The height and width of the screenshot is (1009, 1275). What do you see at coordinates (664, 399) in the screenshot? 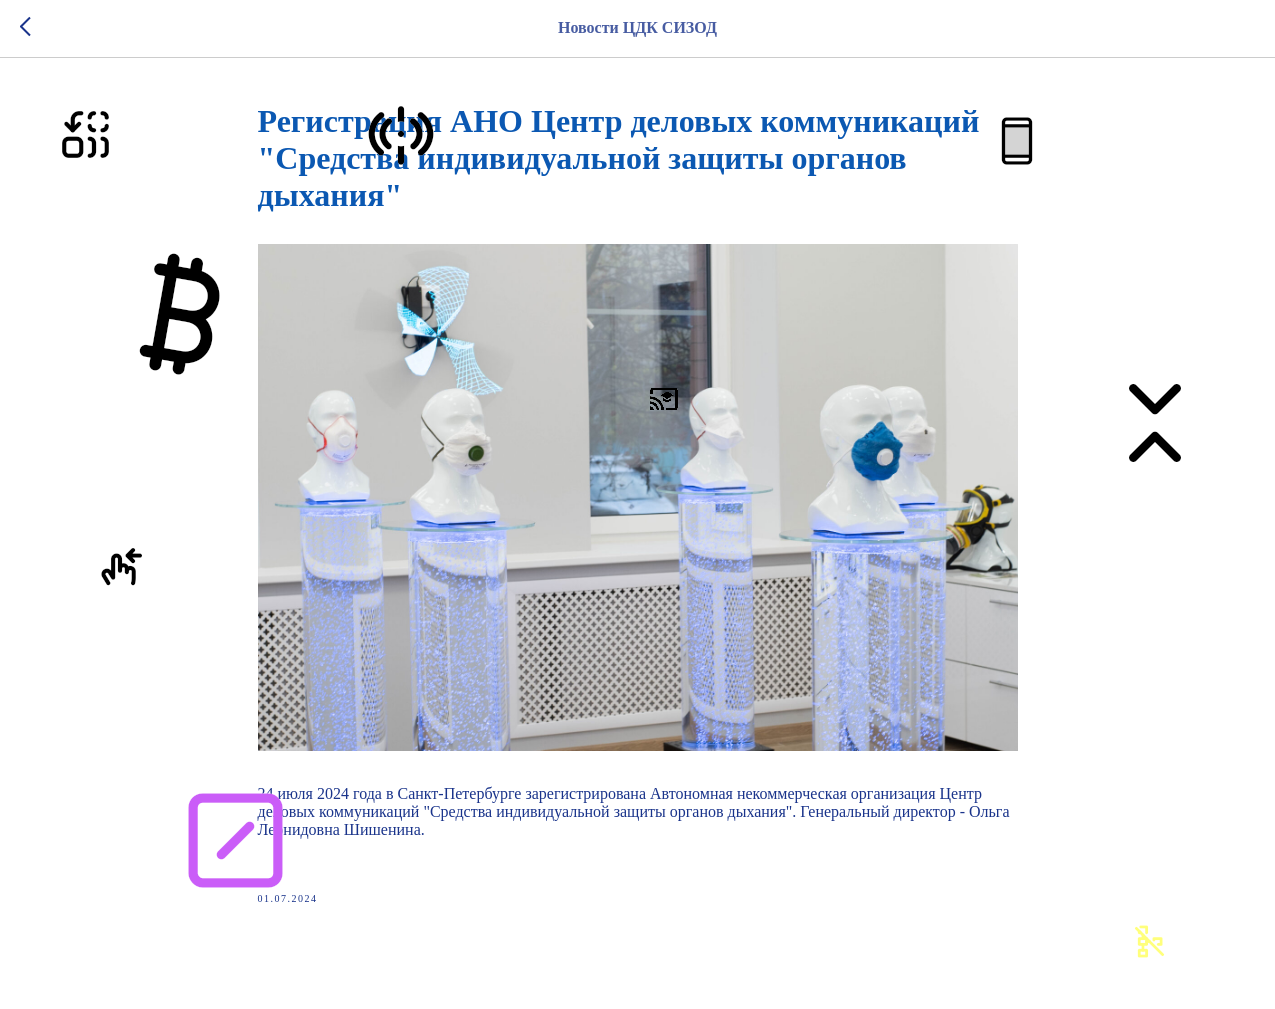
I see `cast or share screen to classroom display` at bounding box center [664, 399].